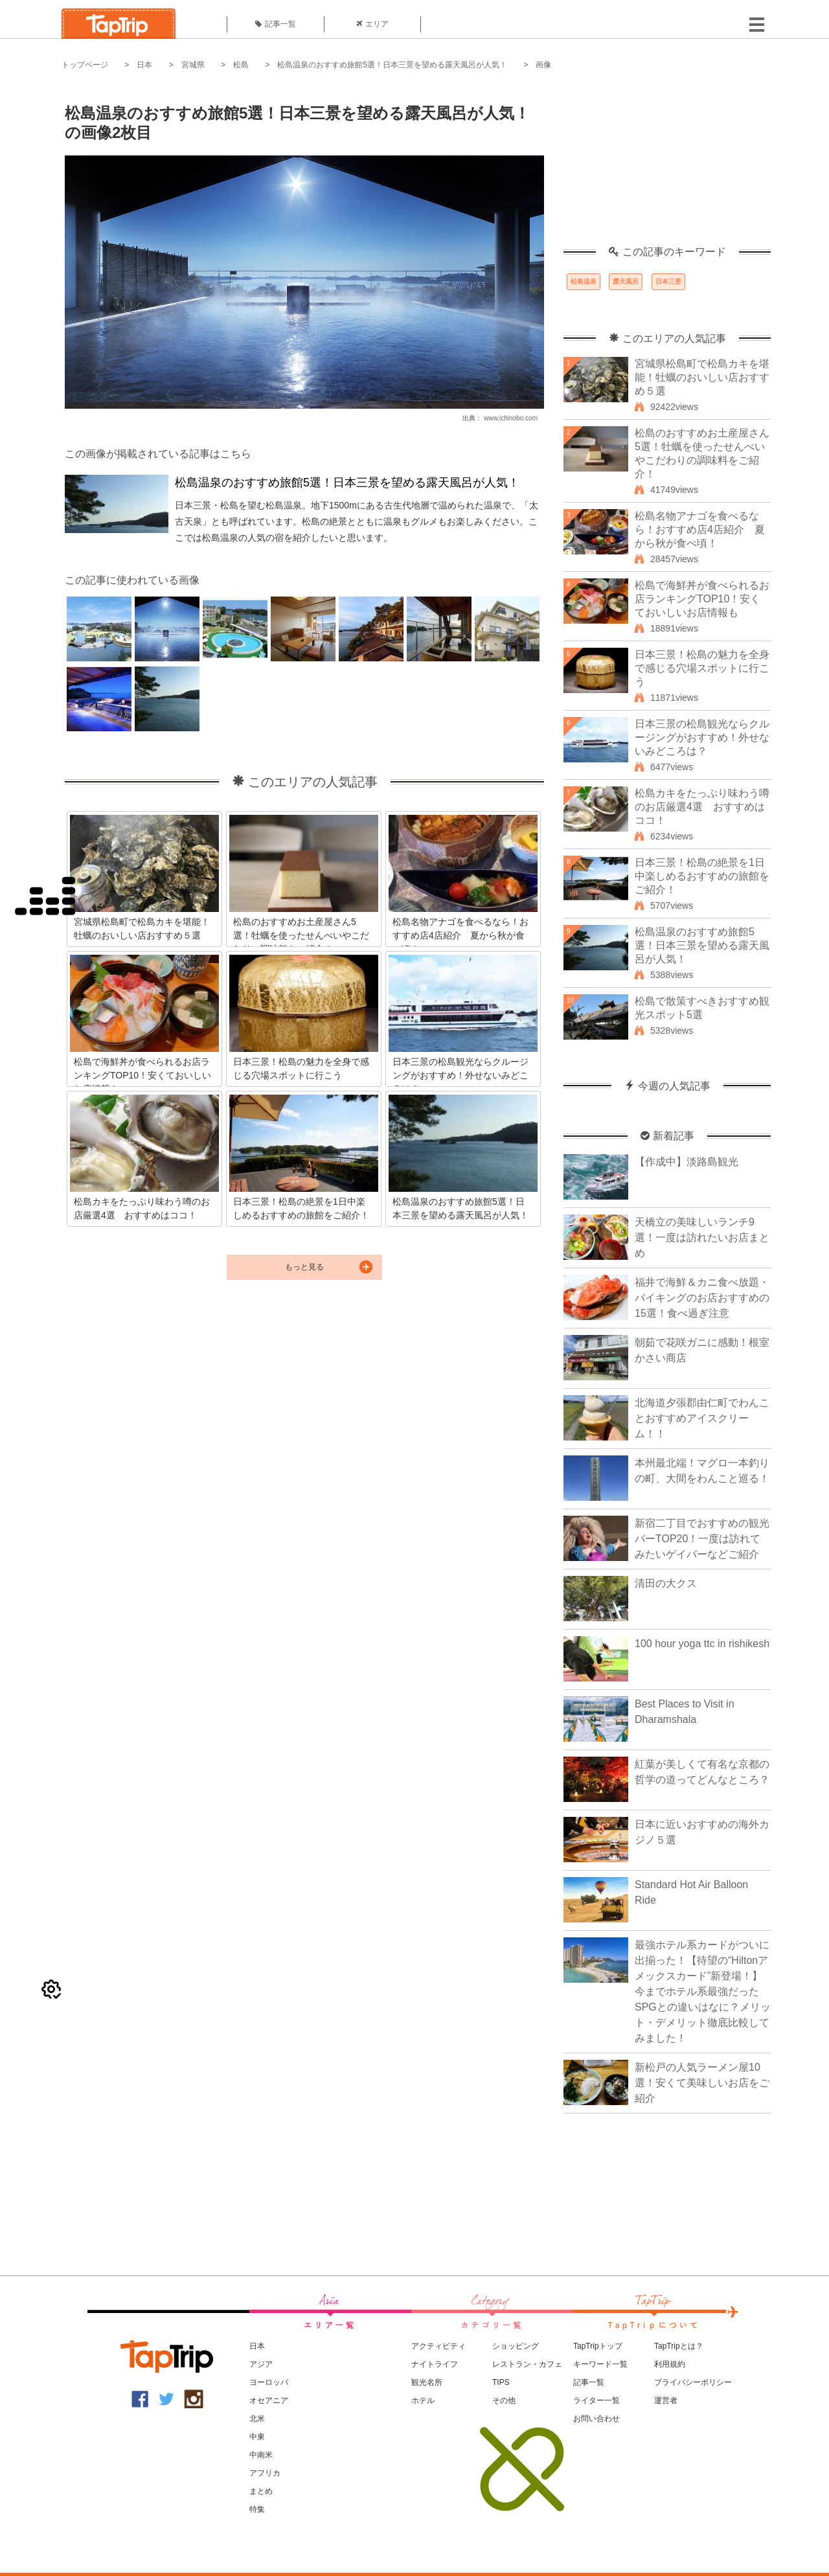  I want to click on open Deezer music streaming app, so click(44, 897).